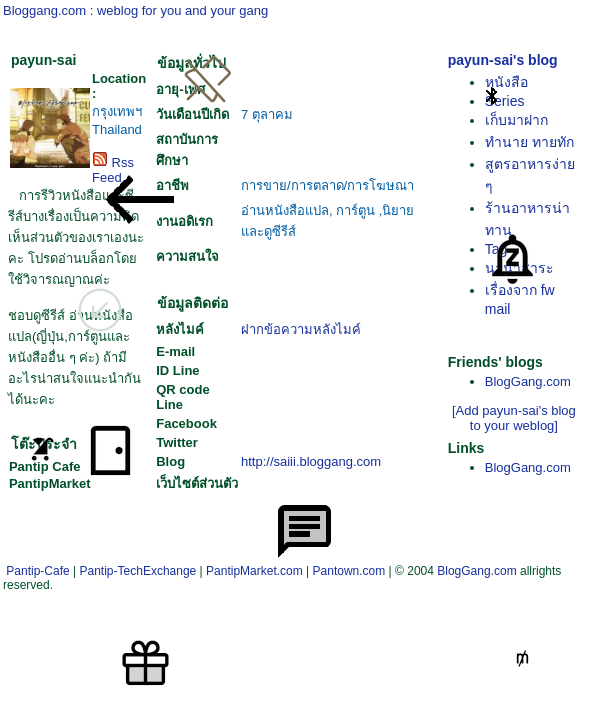 The width and height of the screenshot is (591, 720). Describe the element at coordinates (206, 81) in the screenshot. I see `unpin this item` at that location.